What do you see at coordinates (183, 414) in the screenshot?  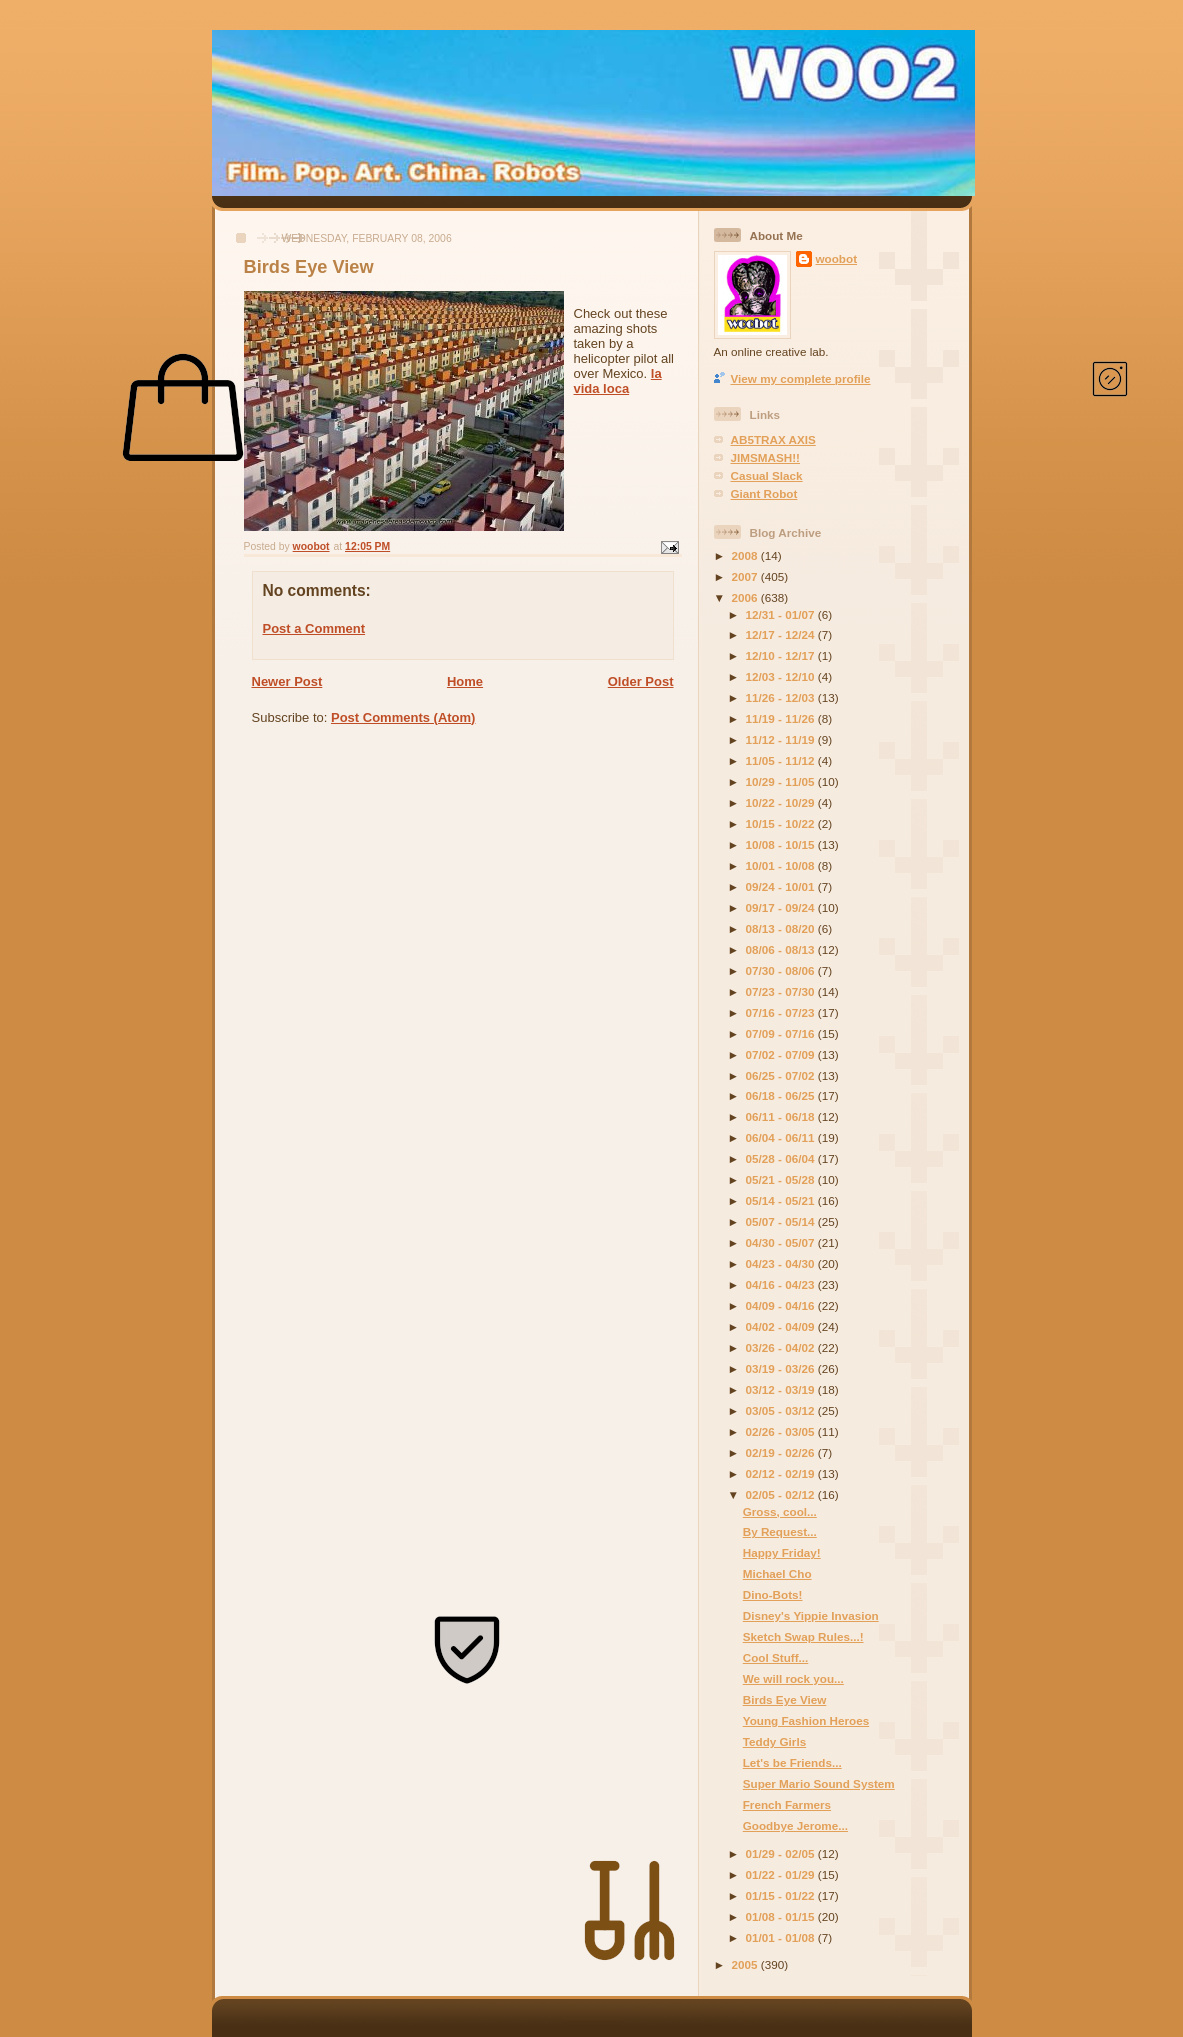 I see `access shopping bag or cart` at bounding box center [183, 414].